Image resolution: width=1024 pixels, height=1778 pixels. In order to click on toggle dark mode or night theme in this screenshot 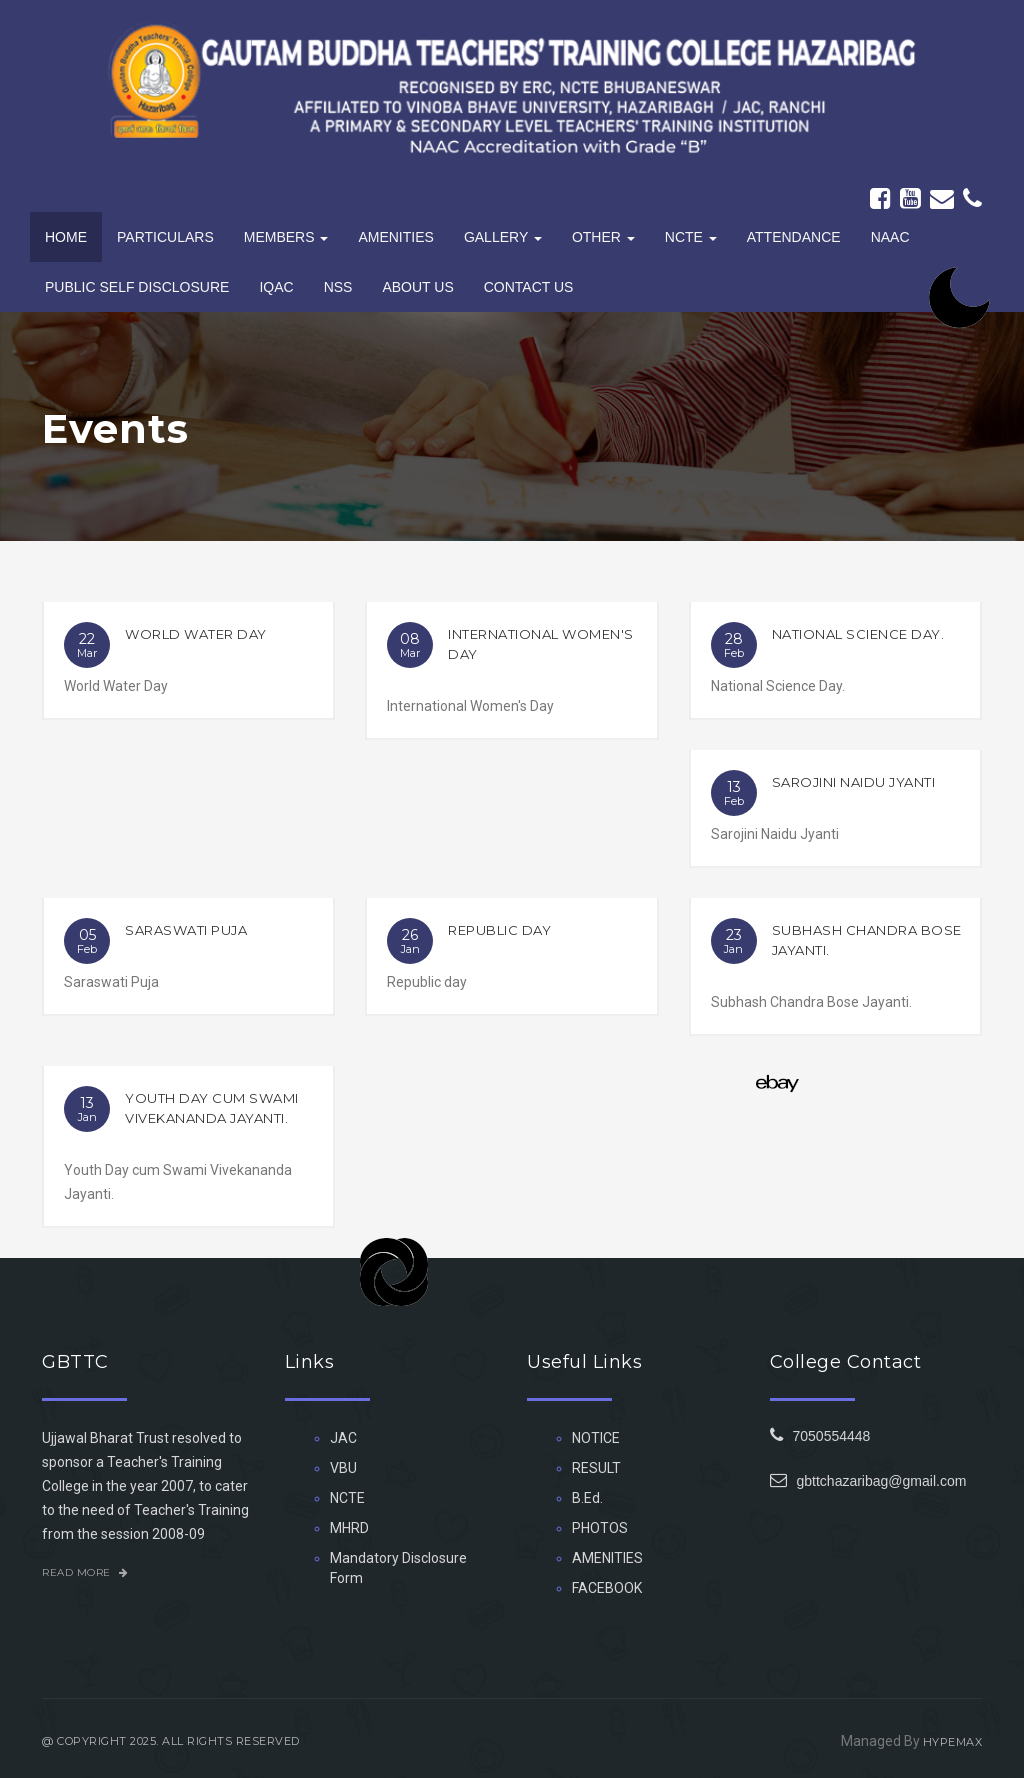, I will do `click(959, 297)`.